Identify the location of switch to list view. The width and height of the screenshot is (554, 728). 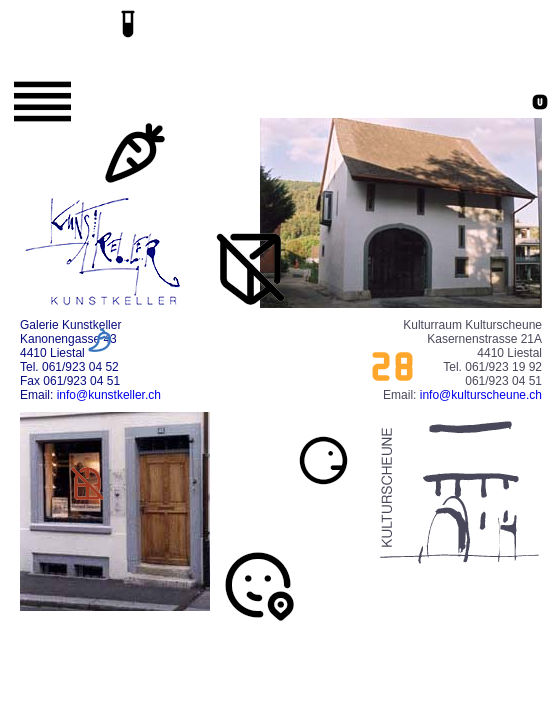
(42, 101).